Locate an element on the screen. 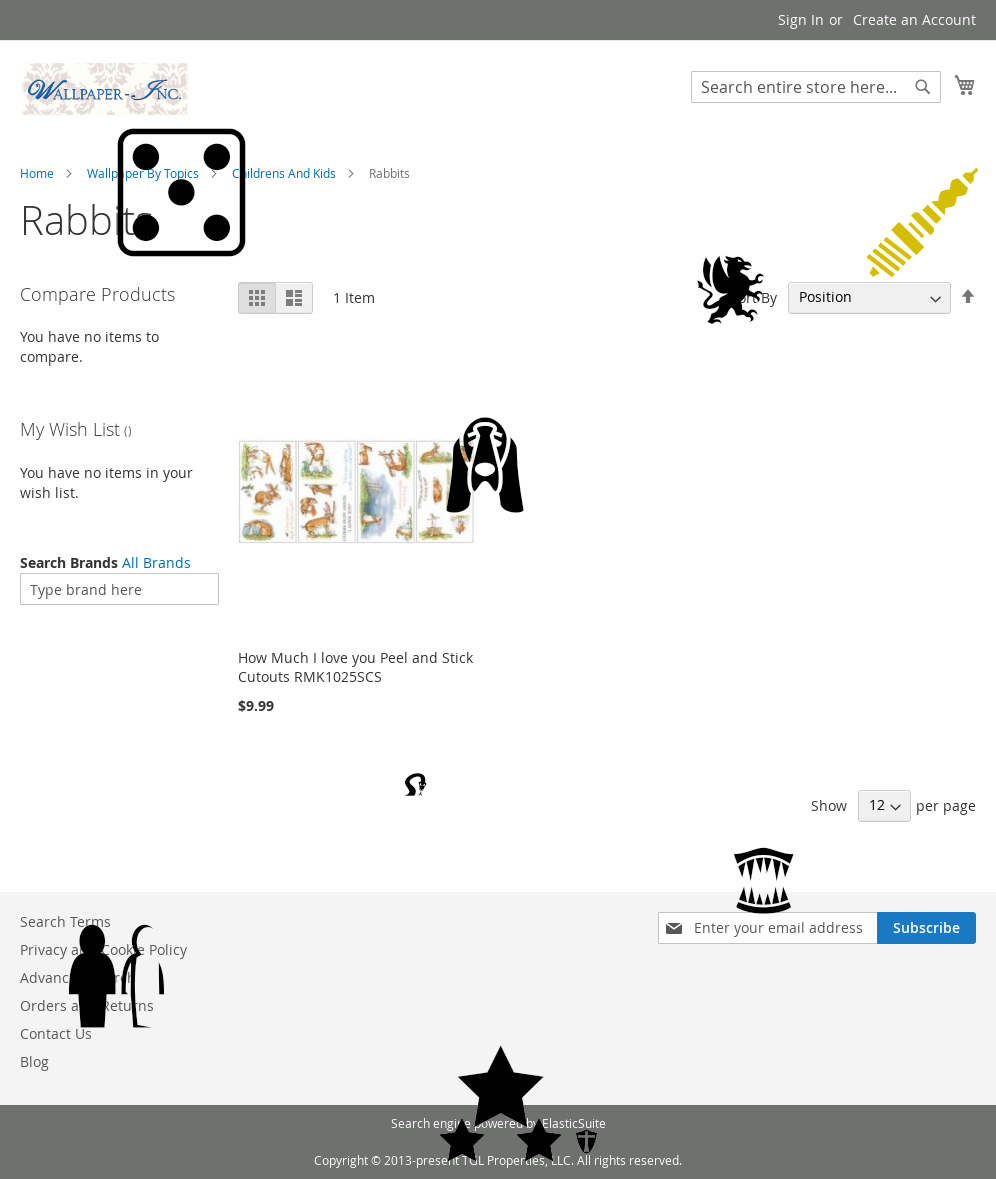 Image resolution: width=996 pixels, height=1179 pixels. select a monster or creature character is located at coordinates (764, 880).